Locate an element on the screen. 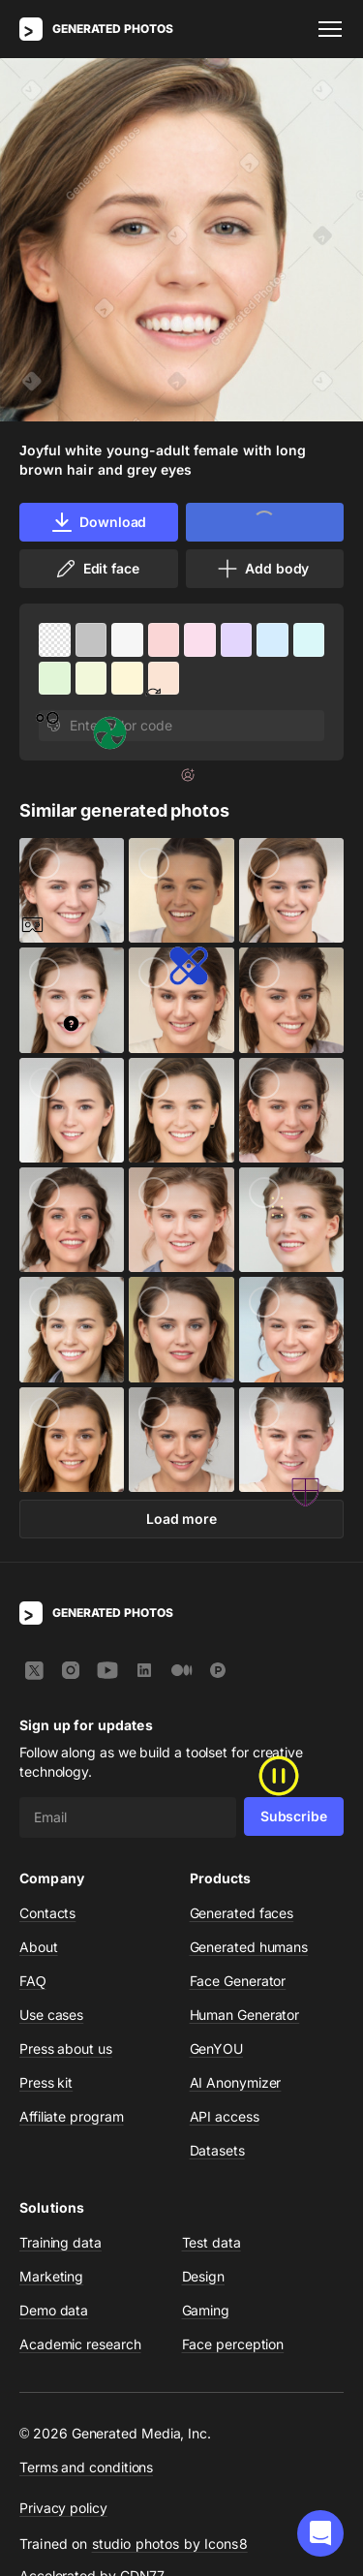 The width and height of the screenshot is (363, 2576). indicates content is loading is located at coordinates (109, 732).